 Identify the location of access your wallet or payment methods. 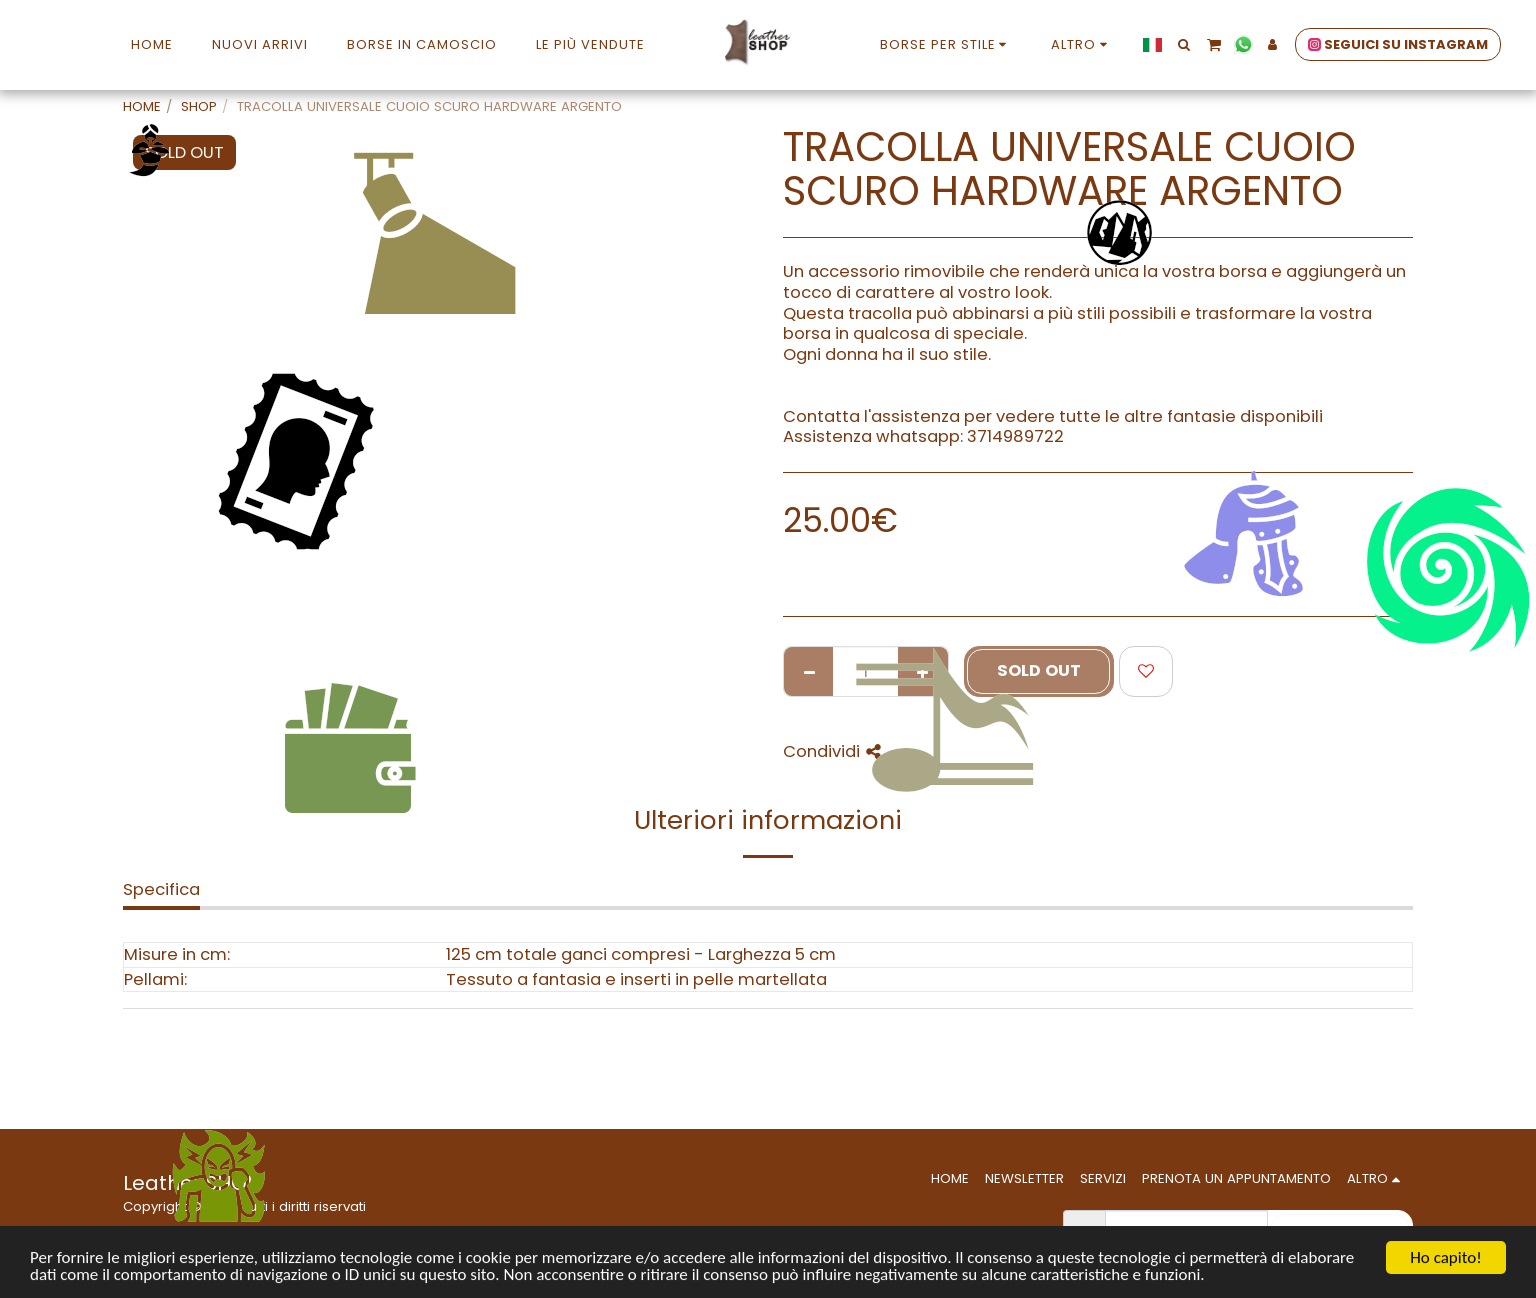
(348, 750).